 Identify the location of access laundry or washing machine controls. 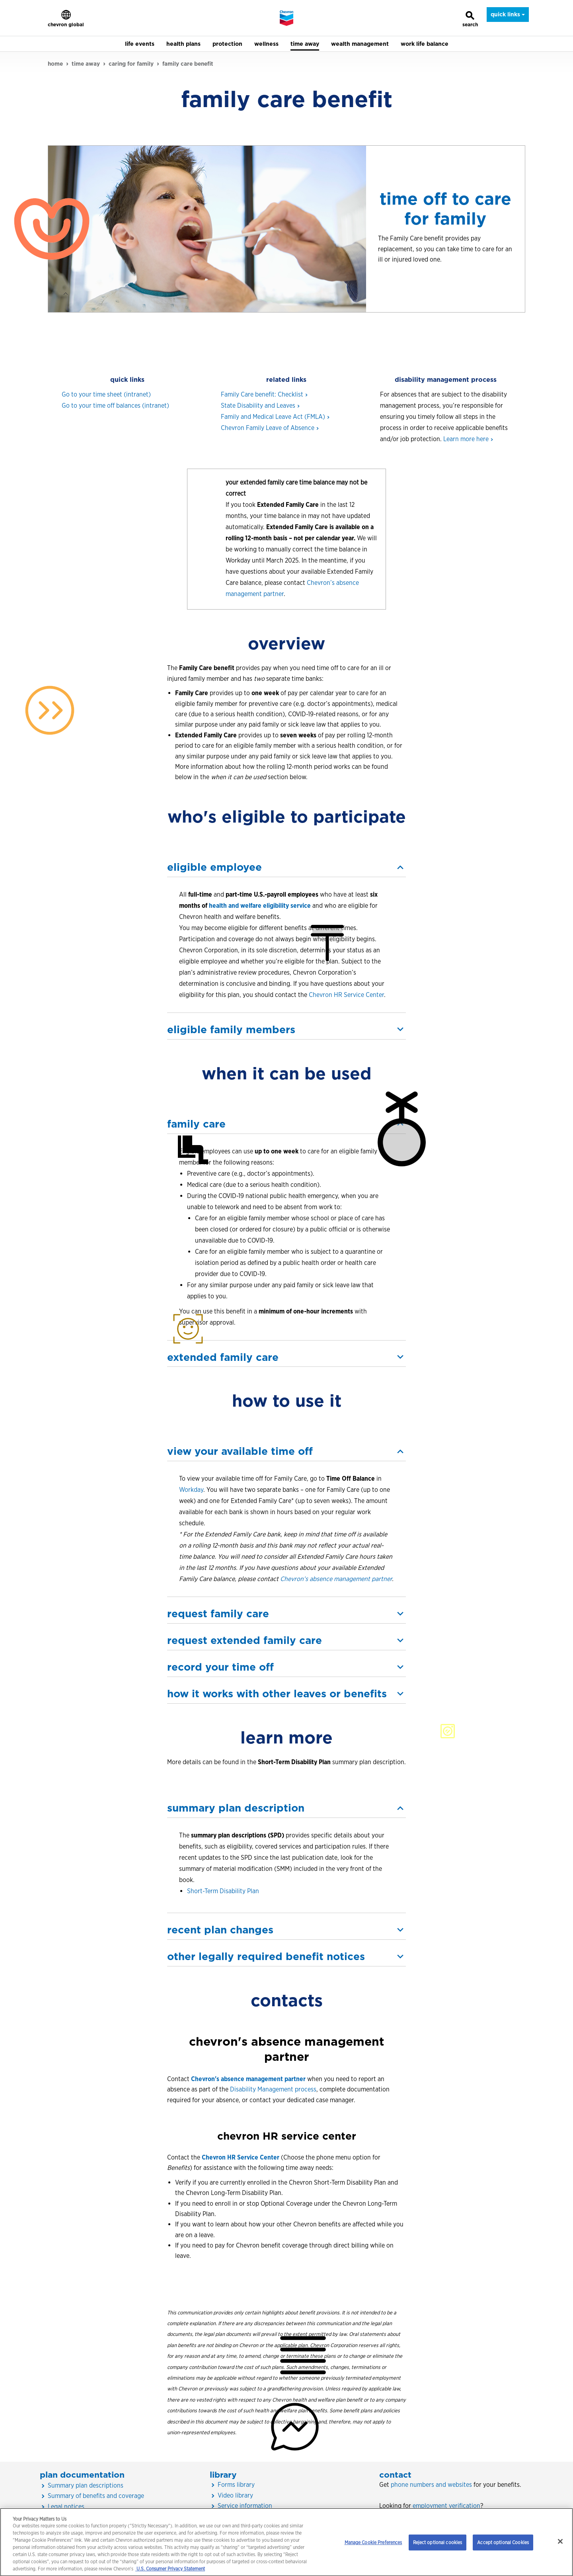
(448, 1731).